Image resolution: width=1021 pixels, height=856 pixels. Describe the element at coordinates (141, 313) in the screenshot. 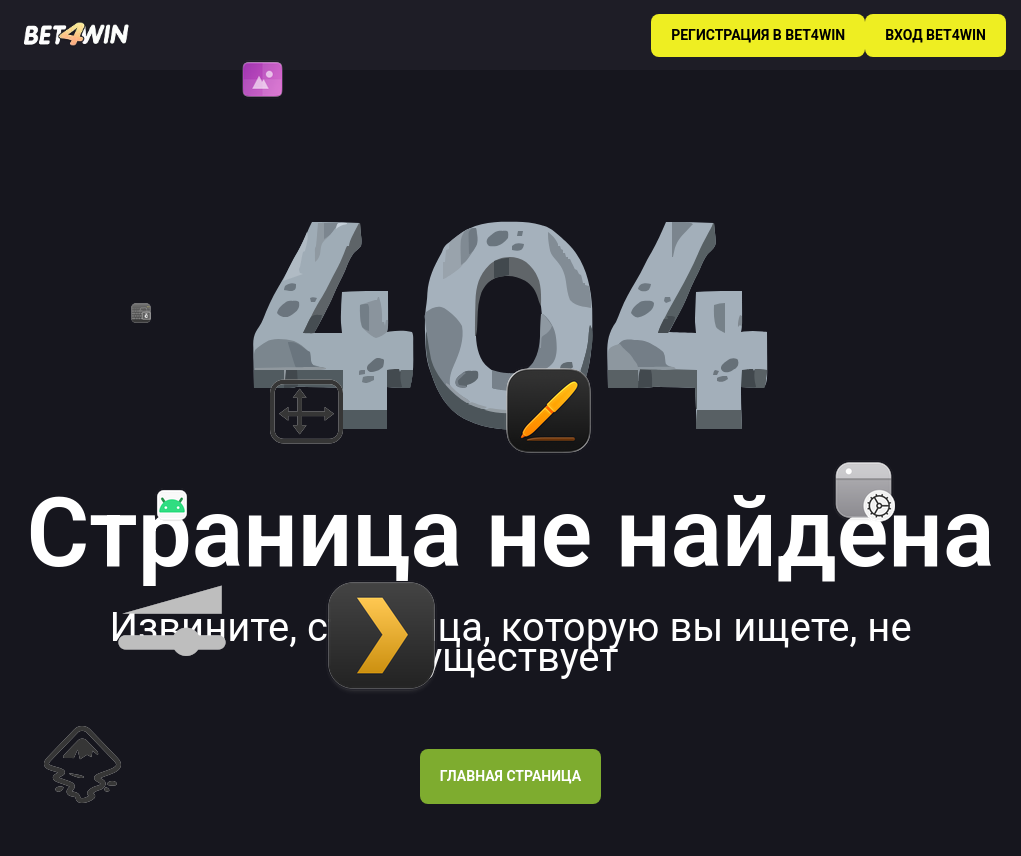

I see `open tecla on-screen keyboard app` at that location.